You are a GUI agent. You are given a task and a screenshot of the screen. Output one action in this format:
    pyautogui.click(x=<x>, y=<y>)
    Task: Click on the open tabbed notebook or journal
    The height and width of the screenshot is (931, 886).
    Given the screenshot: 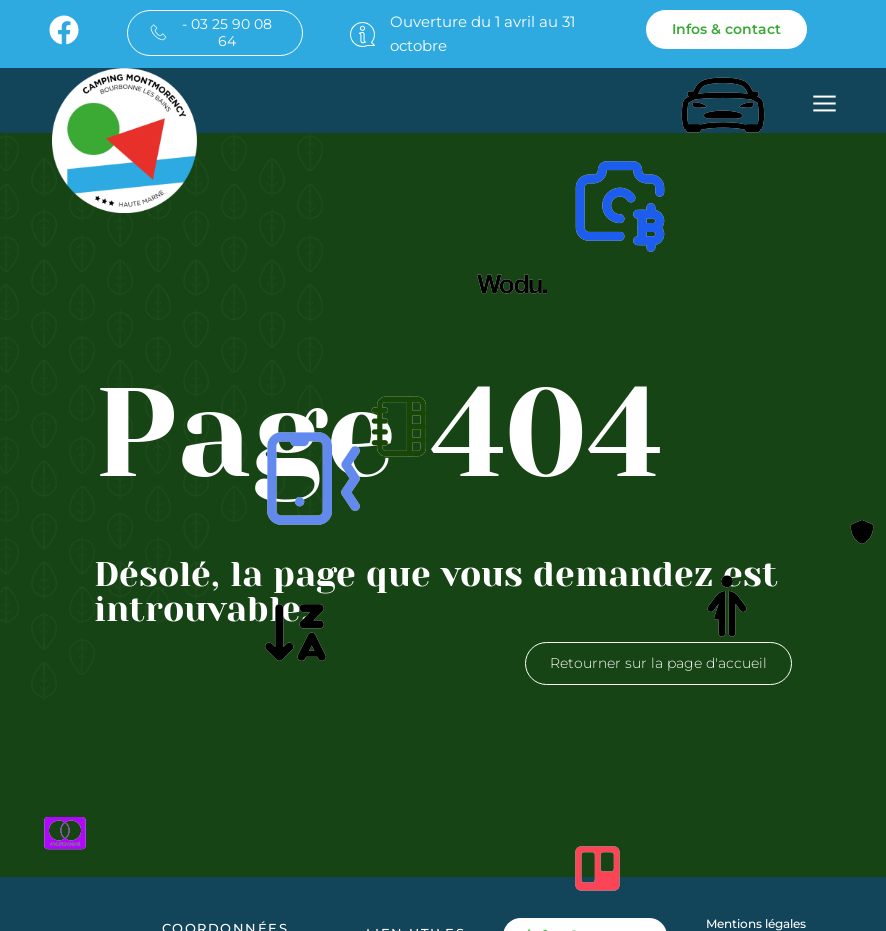 What is the action you would take?
    pyautogui.click(x=401, y=426)
    